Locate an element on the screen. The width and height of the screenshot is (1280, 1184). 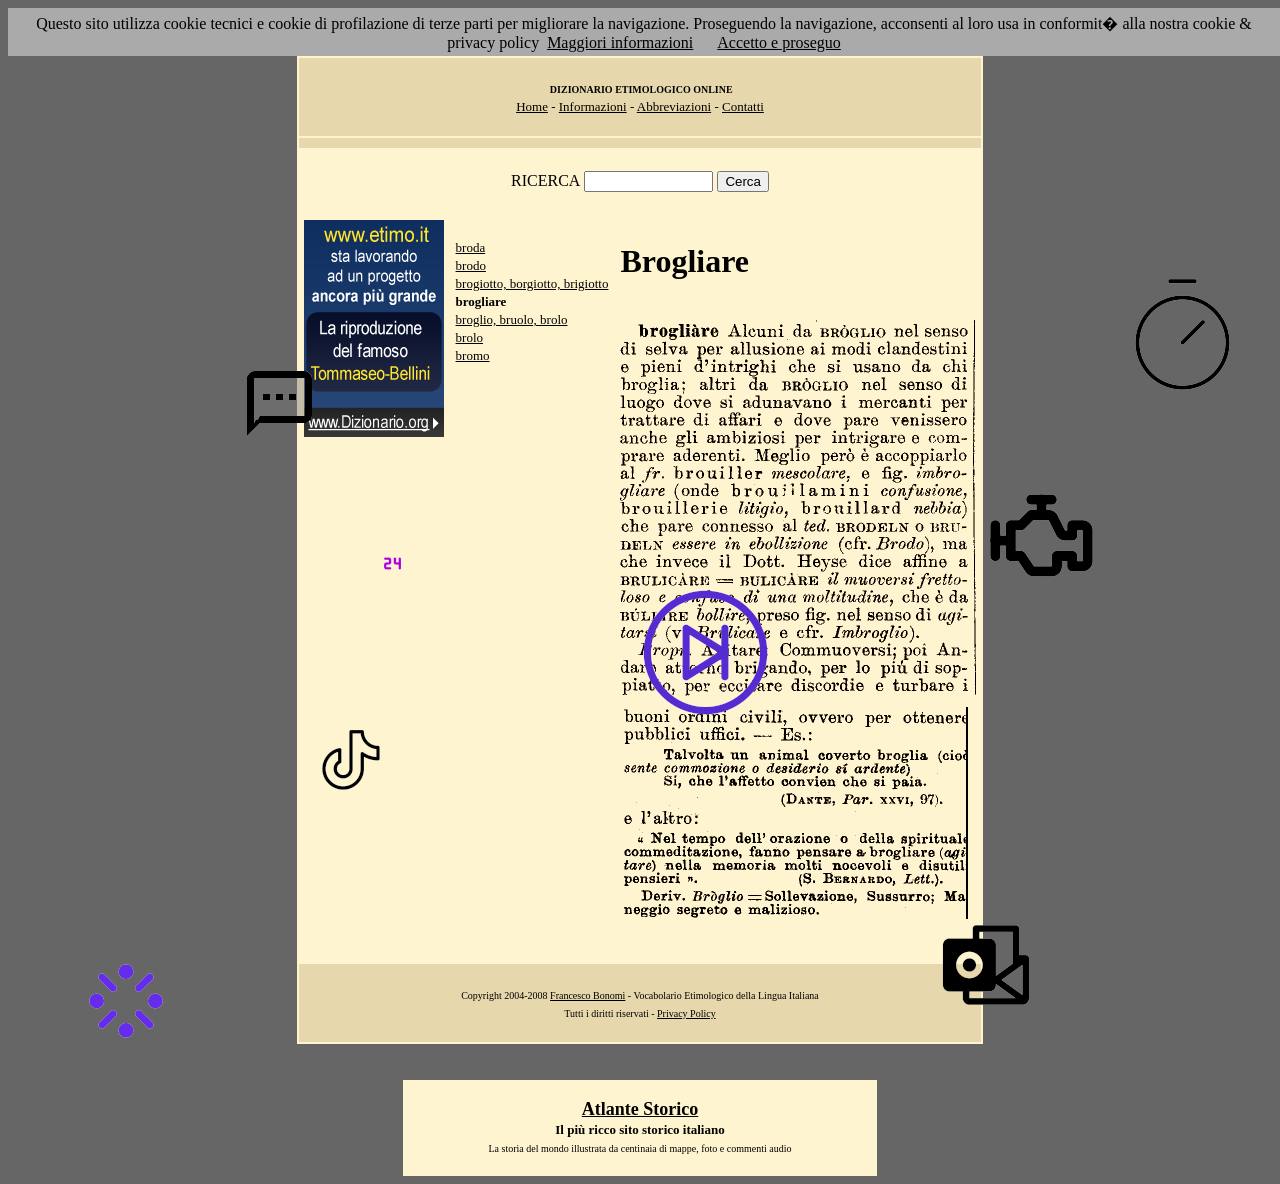
open steam gaming platform is located at coordinates (126, 1001).